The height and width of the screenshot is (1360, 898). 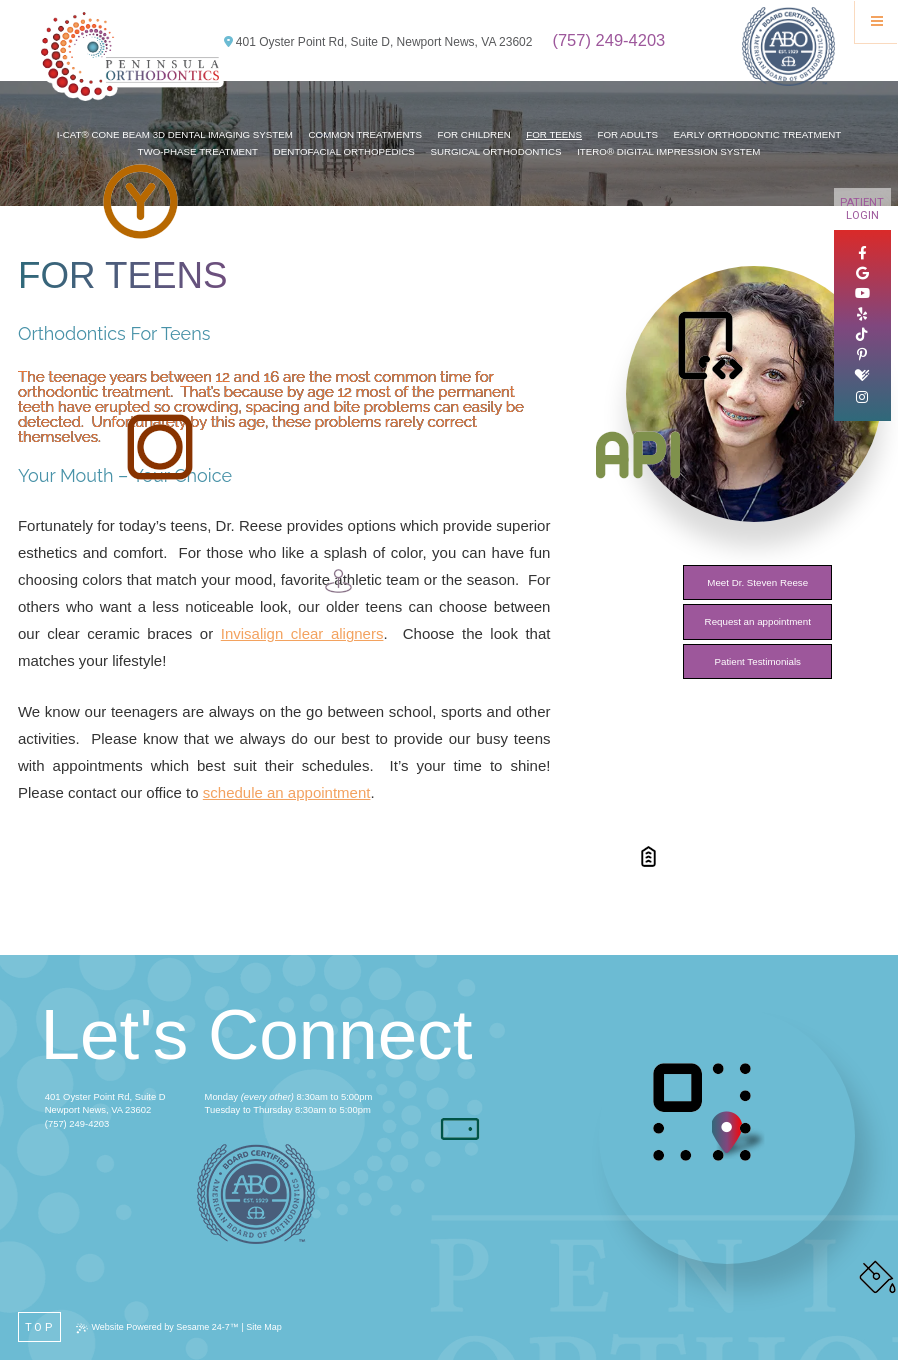 What do you see at coordinates (140, 201) in the screenshot?
I see `xbox controller Y button indicator` at bounding box center [140, 201].